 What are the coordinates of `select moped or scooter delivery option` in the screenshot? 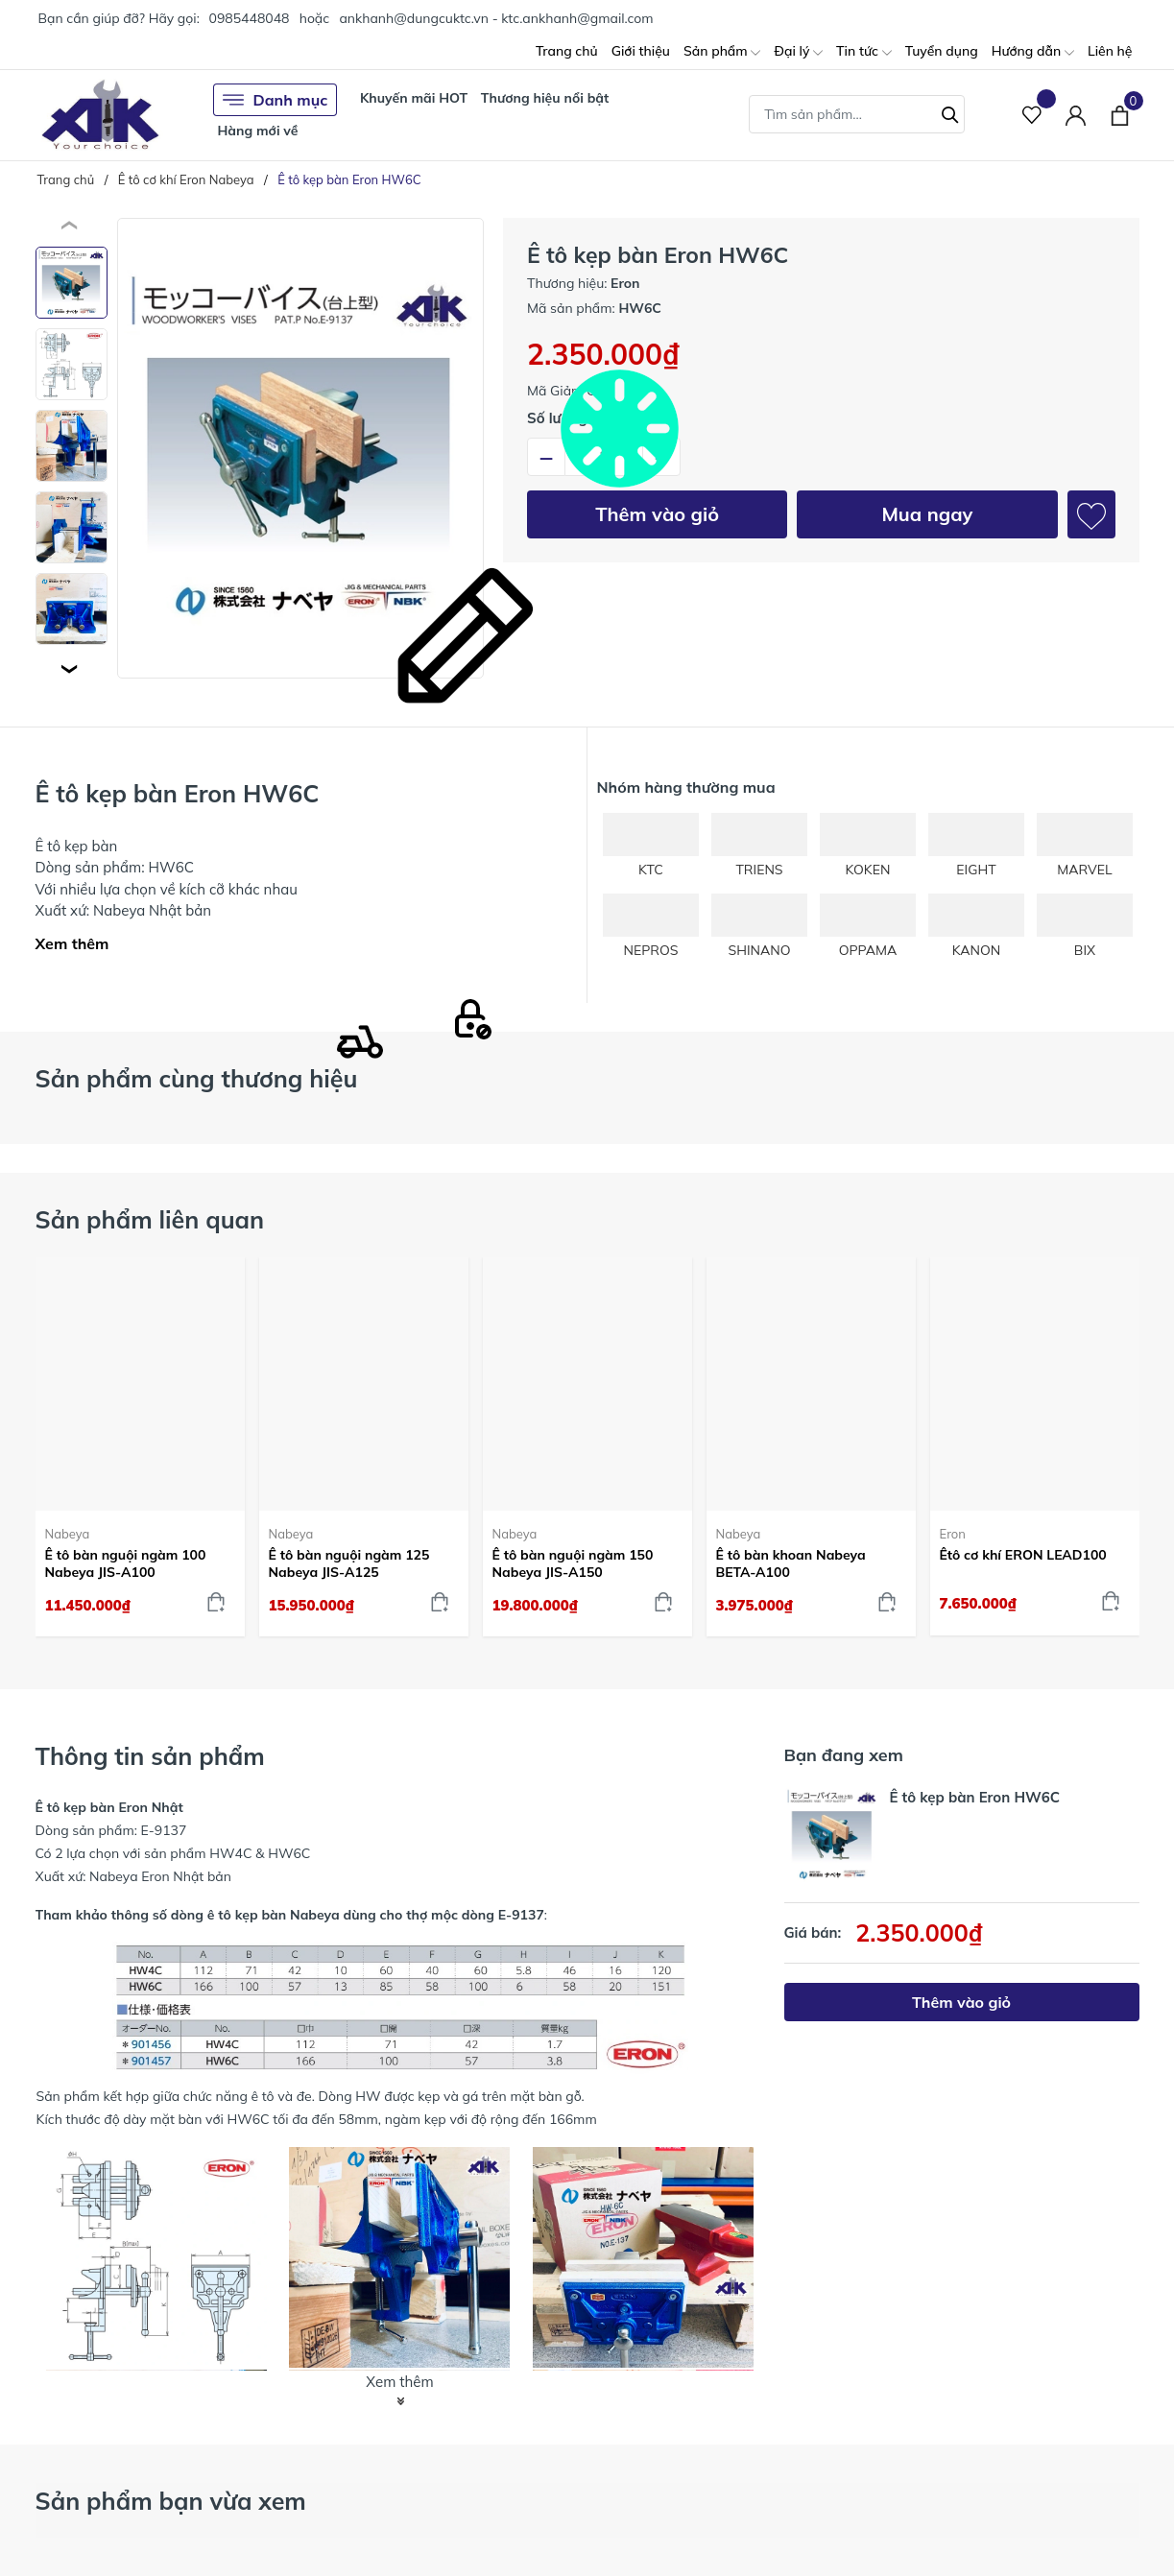 It's located at (360, 1043).